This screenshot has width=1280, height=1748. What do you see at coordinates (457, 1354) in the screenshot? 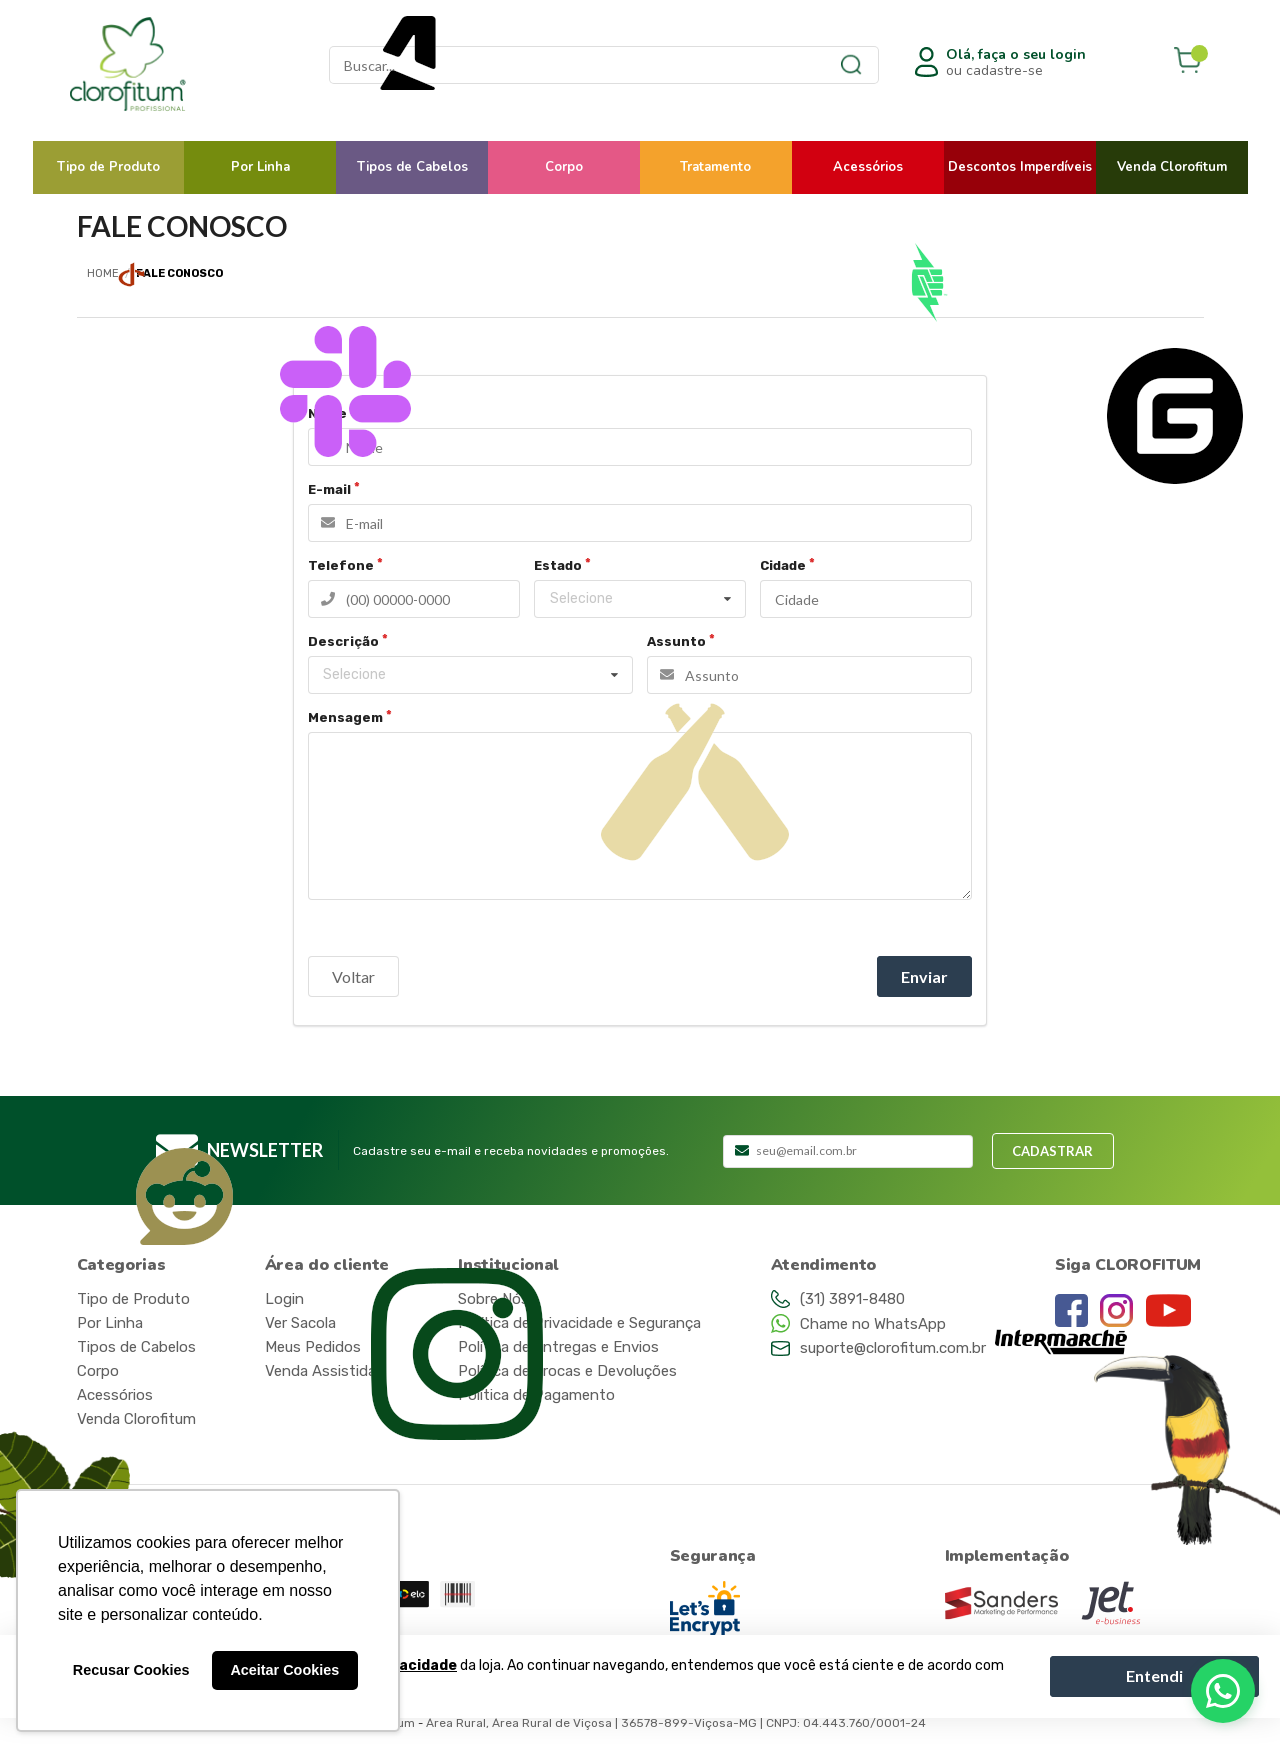
I see `open the Instagram app` at bounding box center [457, 1354].